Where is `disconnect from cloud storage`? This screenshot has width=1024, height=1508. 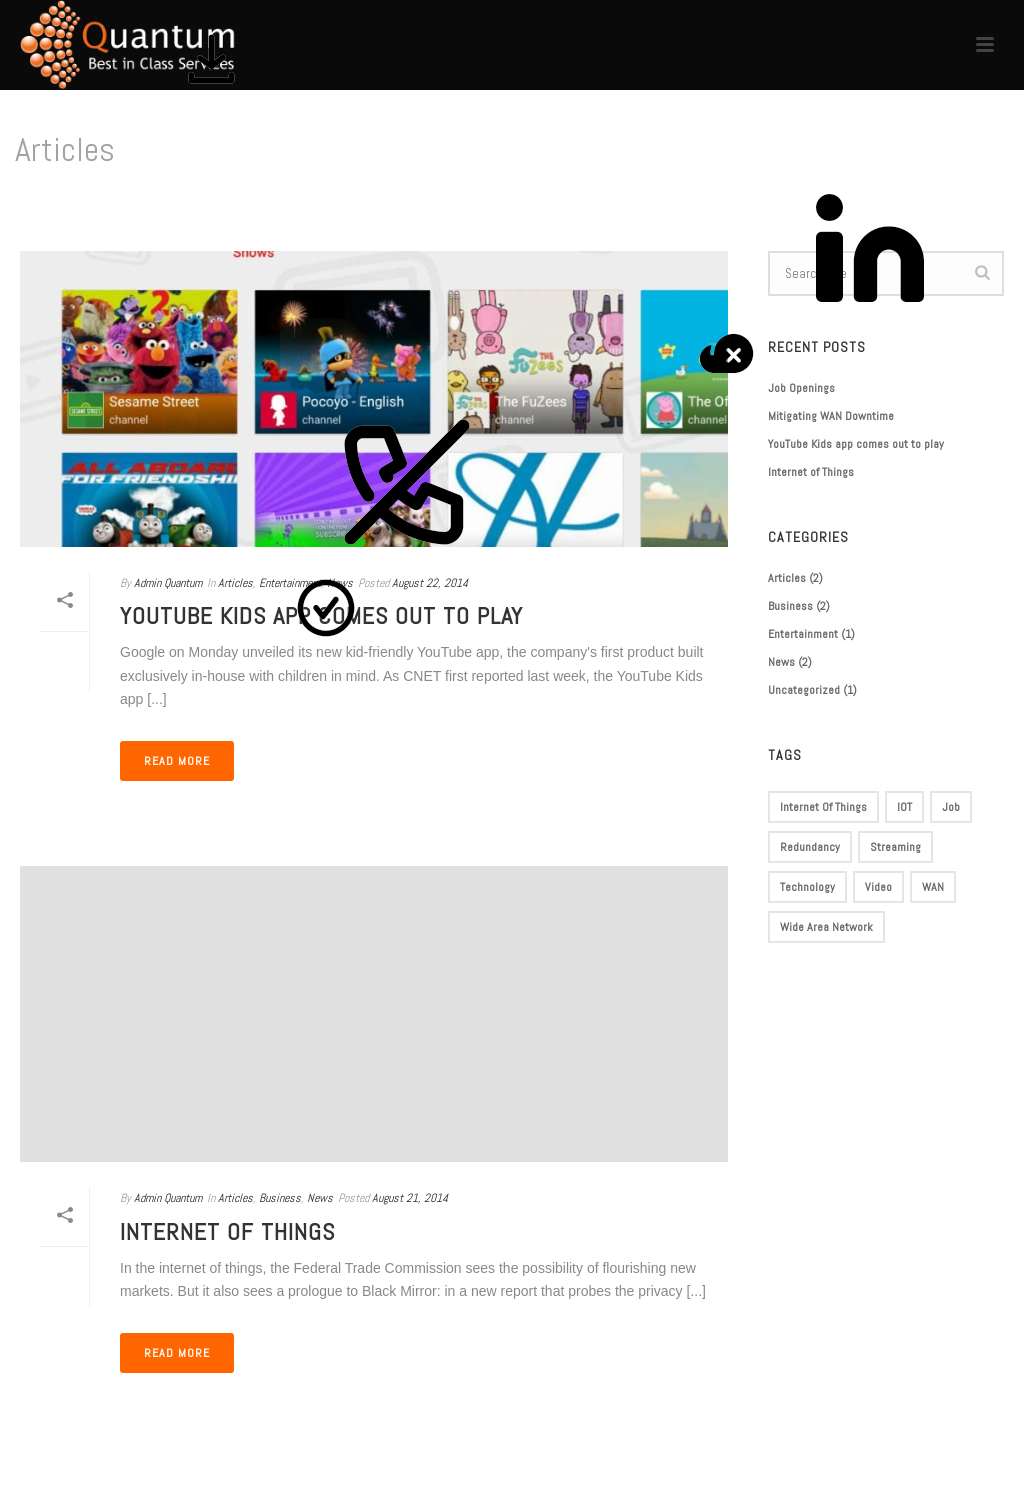 disconnect from cloud storage is located at coordinates (726, 353).